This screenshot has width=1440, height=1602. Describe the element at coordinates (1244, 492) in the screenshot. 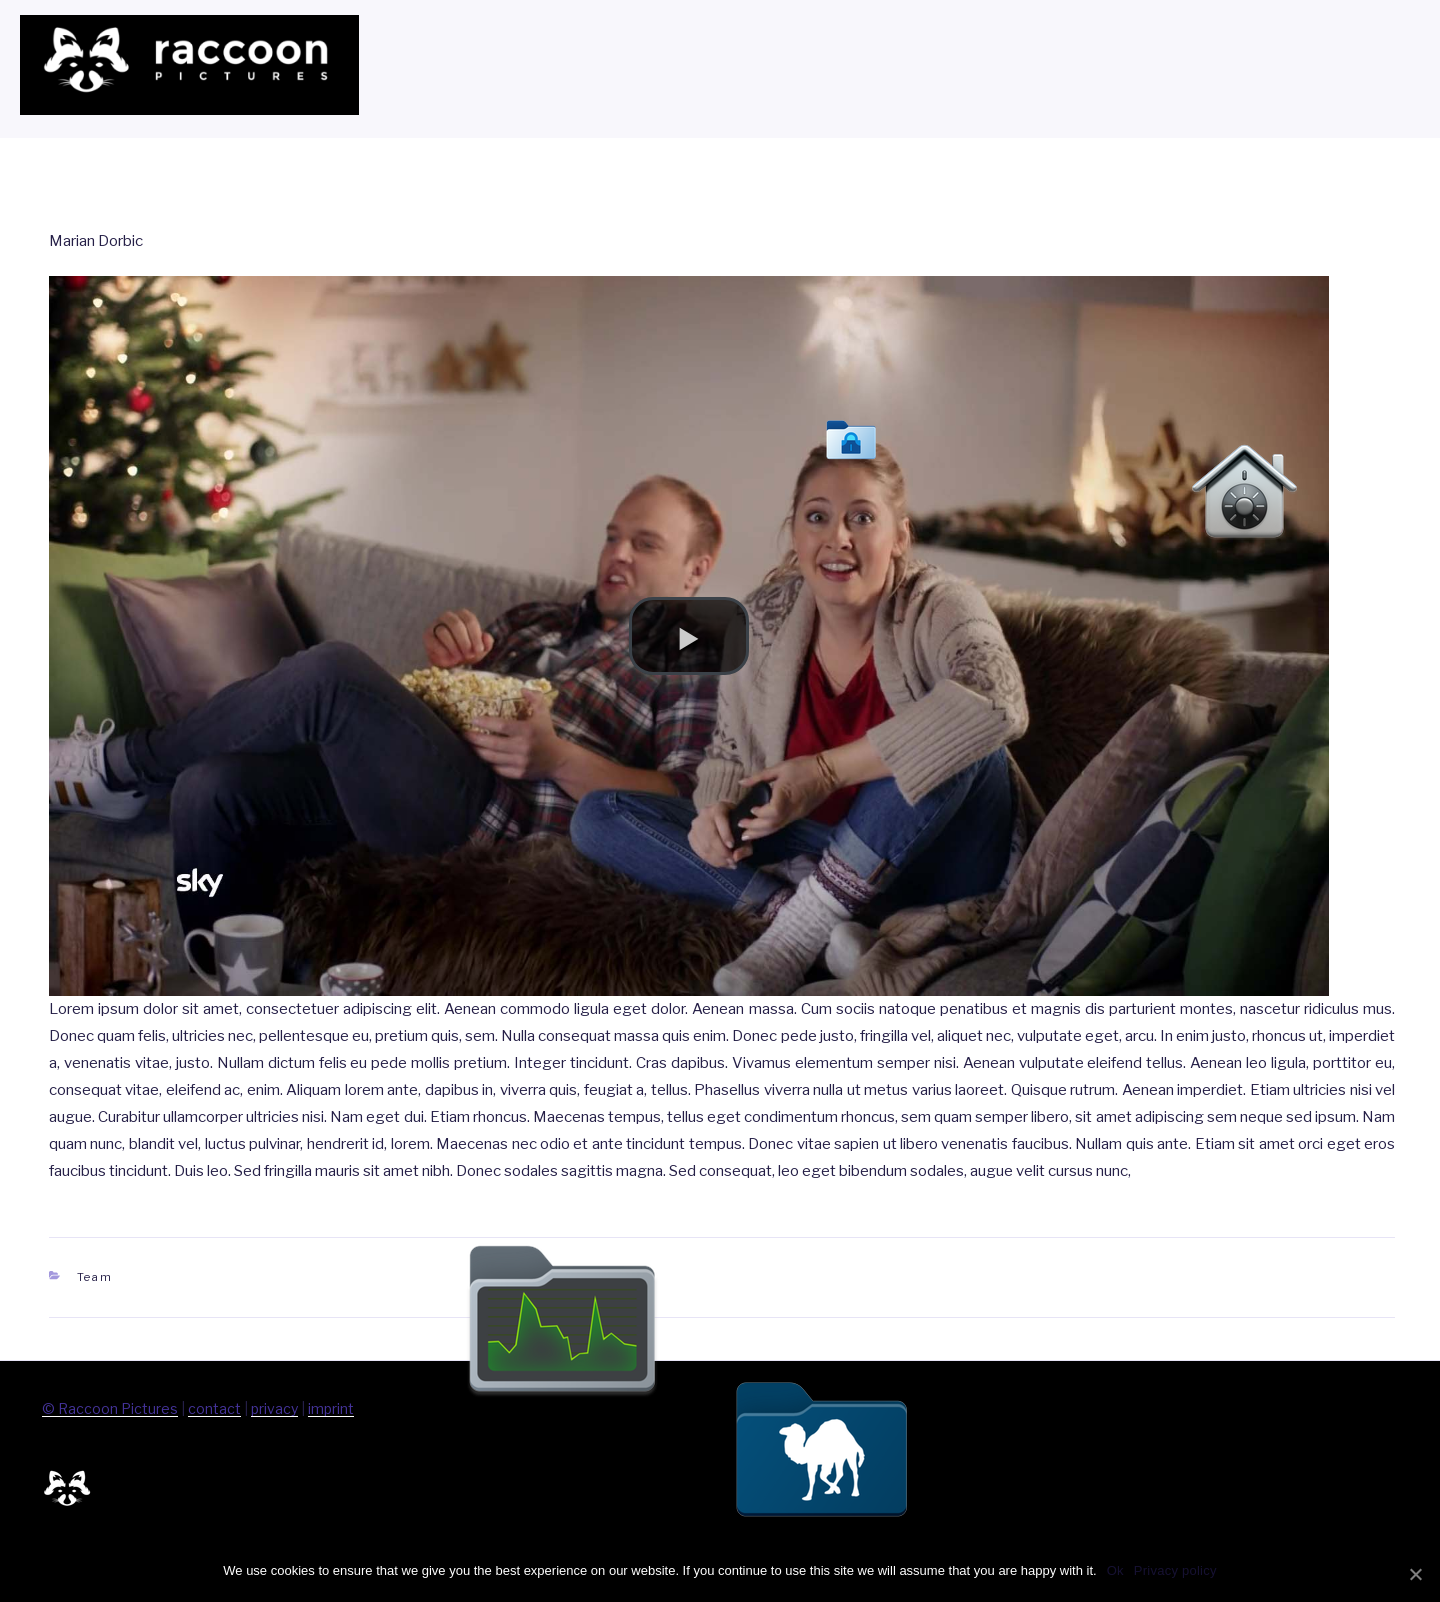

I see `system alert for kernel extension approval` at that location.